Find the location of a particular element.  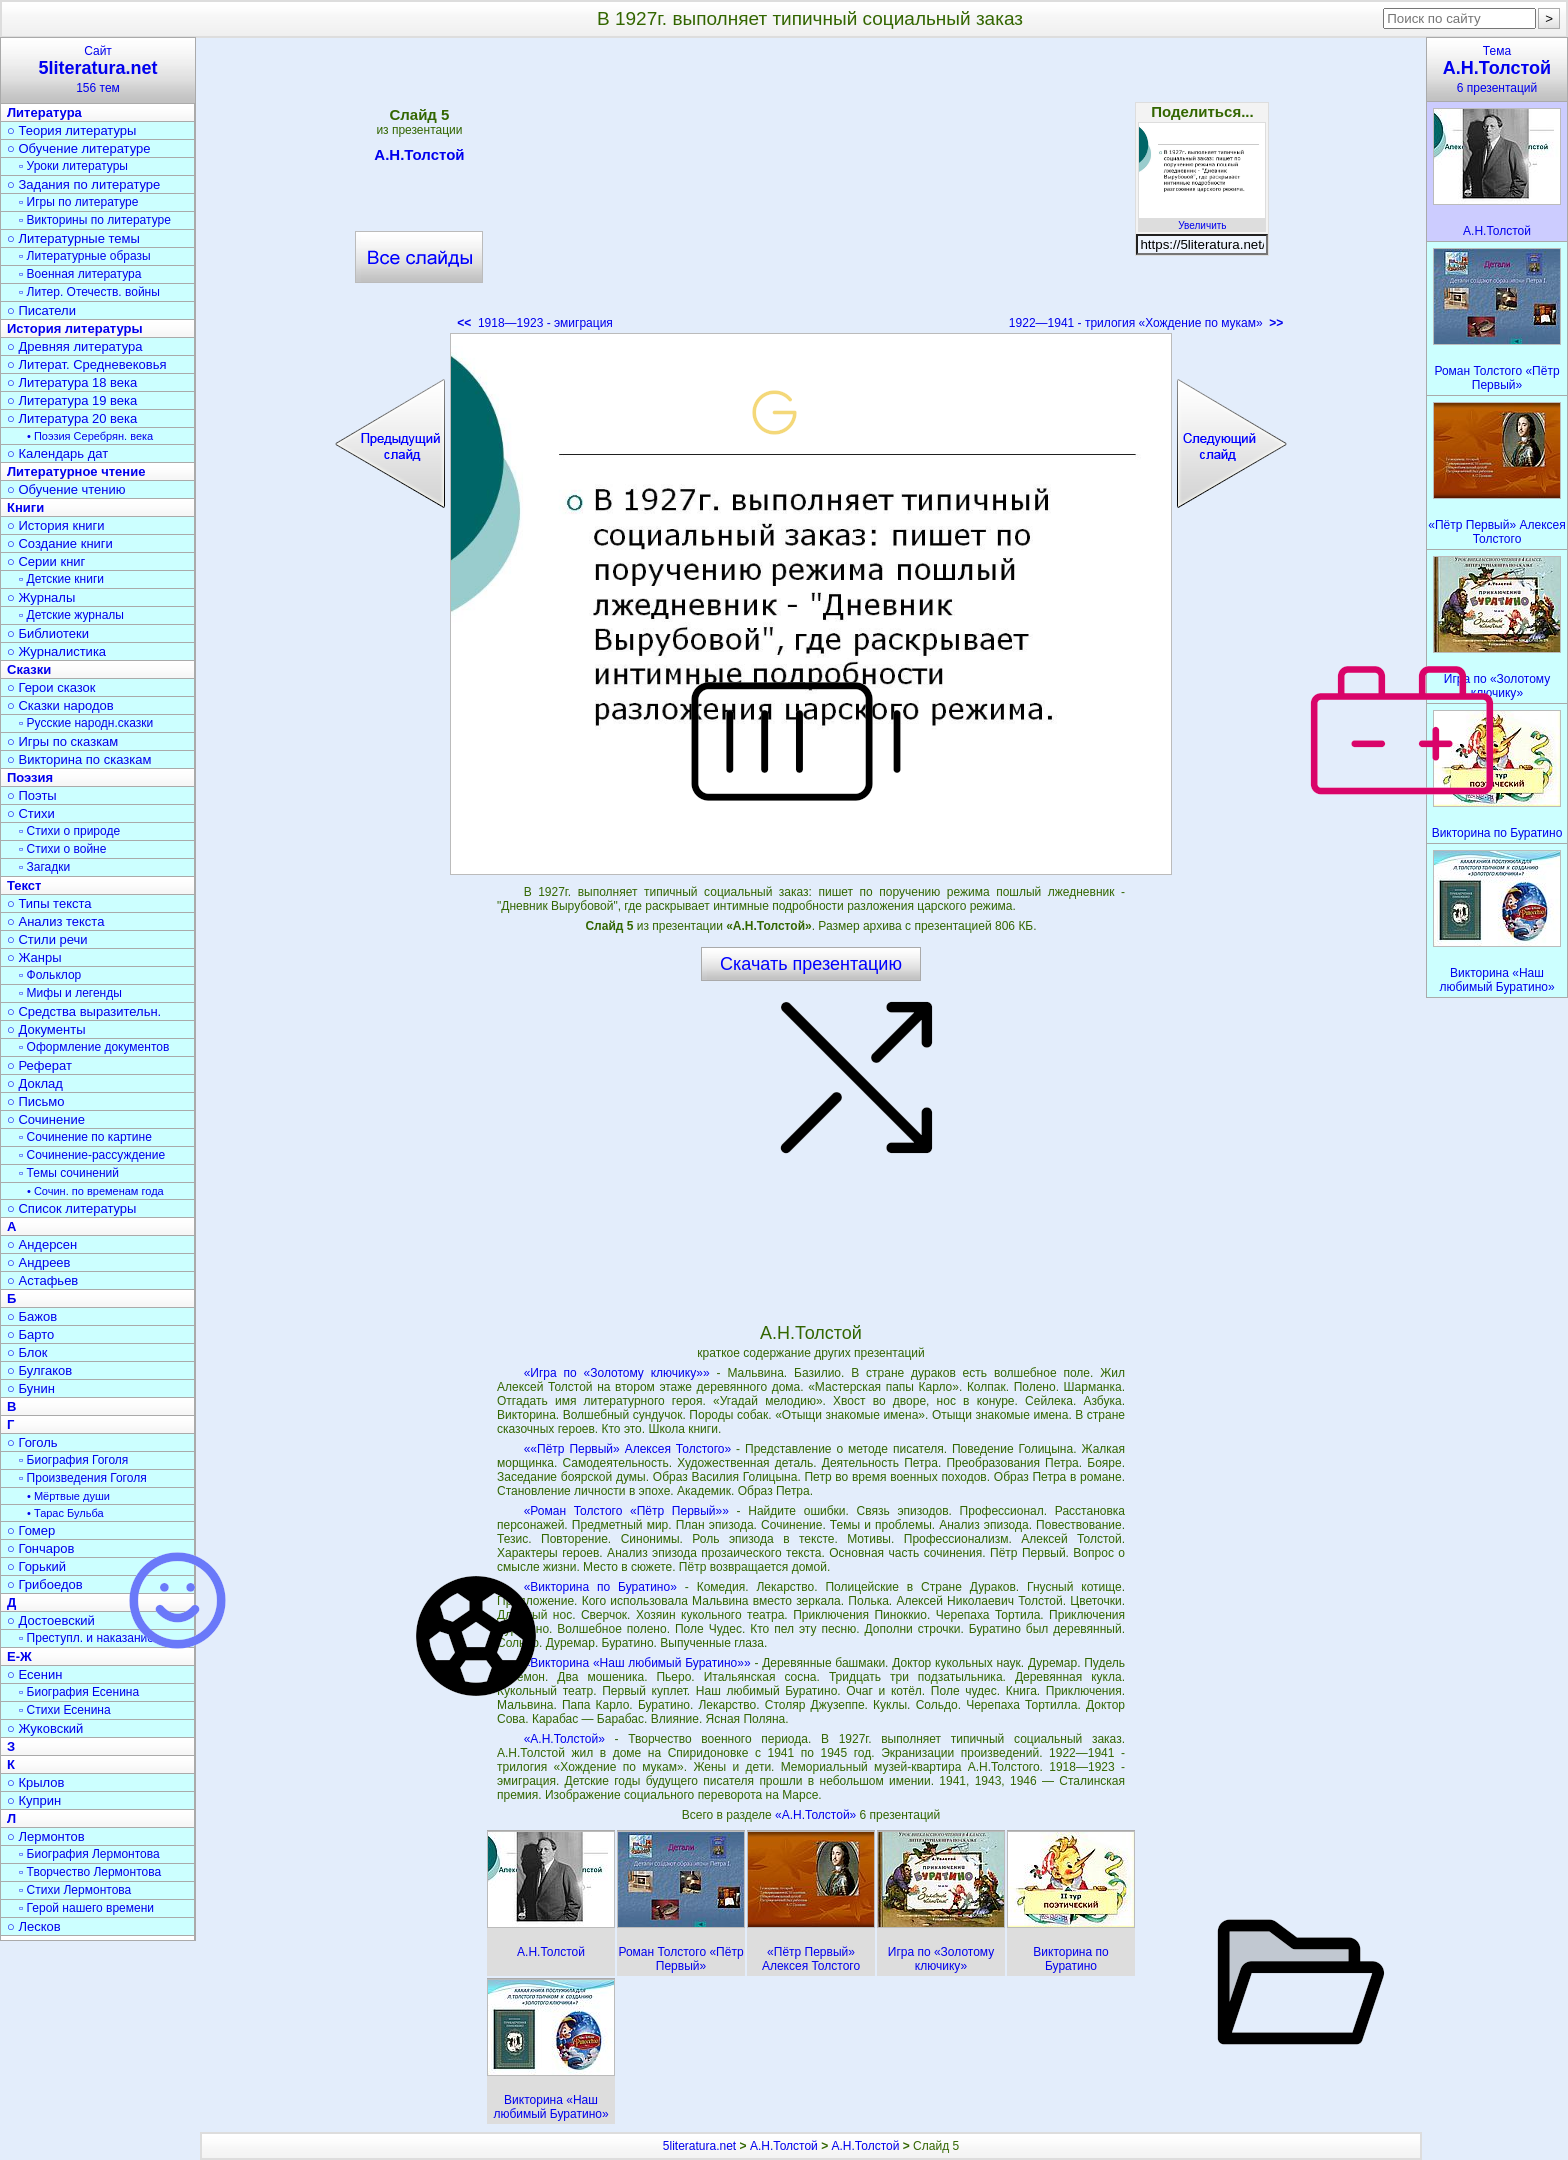

shuffle playback order is located at coordinates (856, 1077).